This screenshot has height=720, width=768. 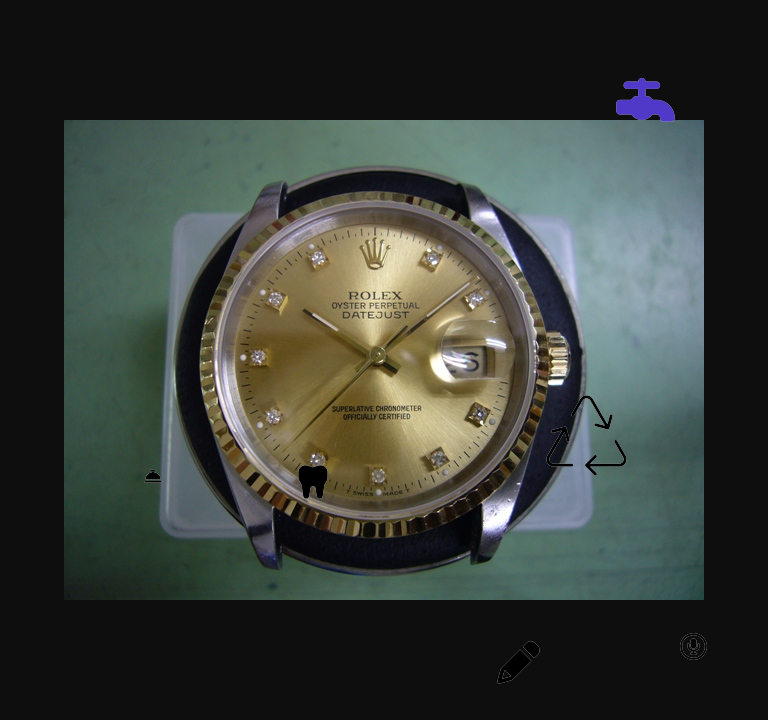 I want to click on tap to start voice input, so click(x=693, y=646).